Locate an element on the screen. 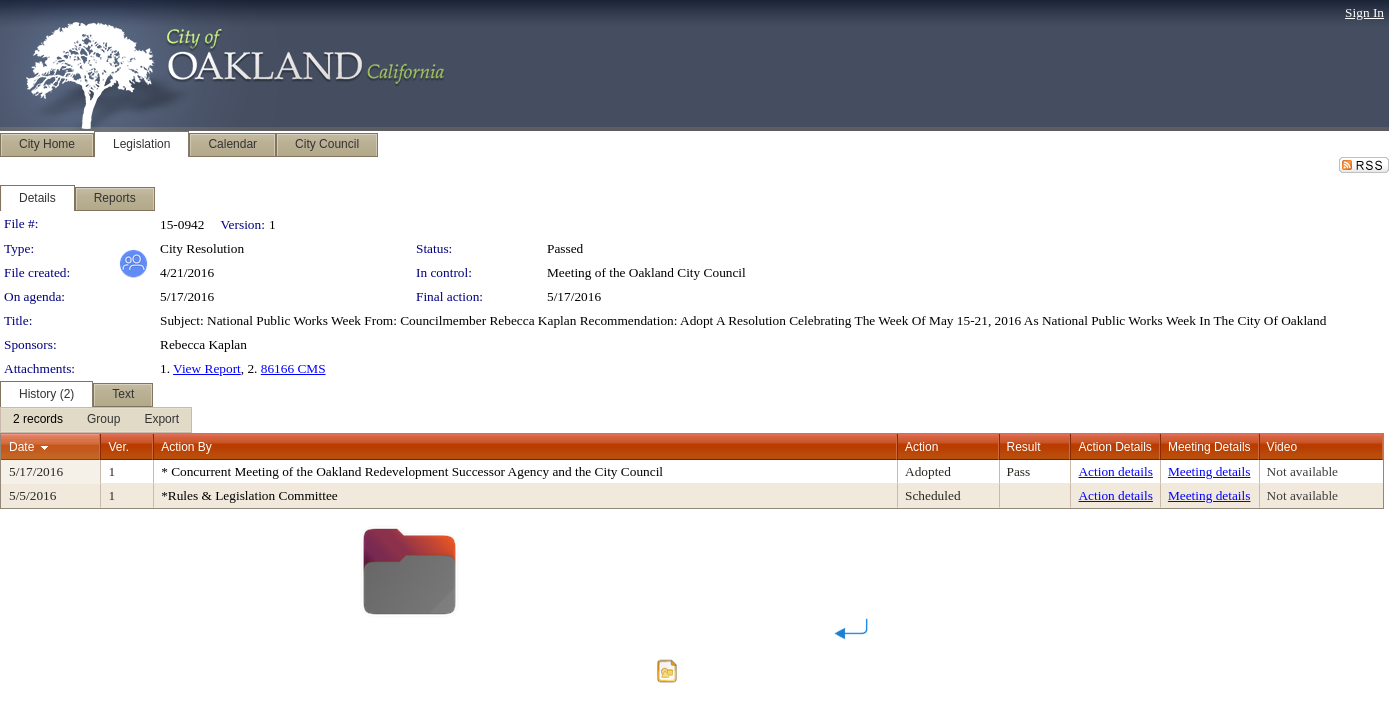 The height and width of the screenshot is (720, 1389). reply to this email is located at coordinates (850, 626).